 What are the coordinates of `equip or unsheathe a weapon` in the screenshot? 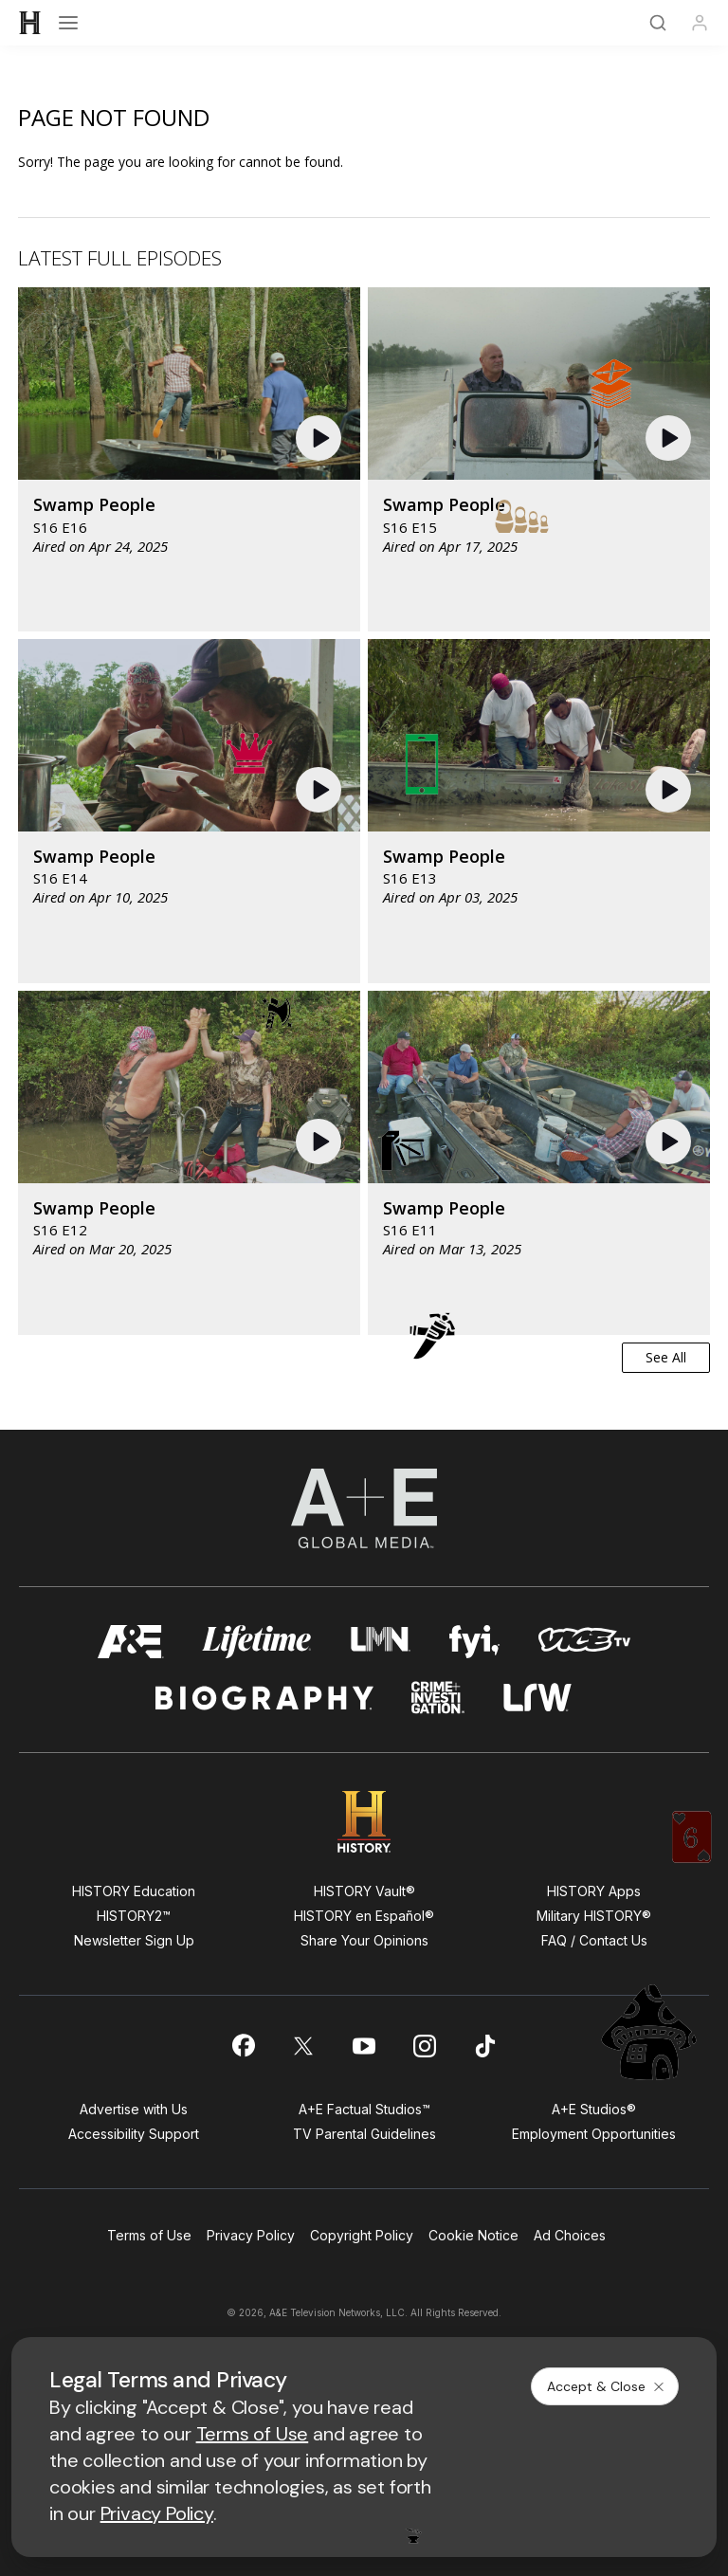 It's located at (432, 1336).